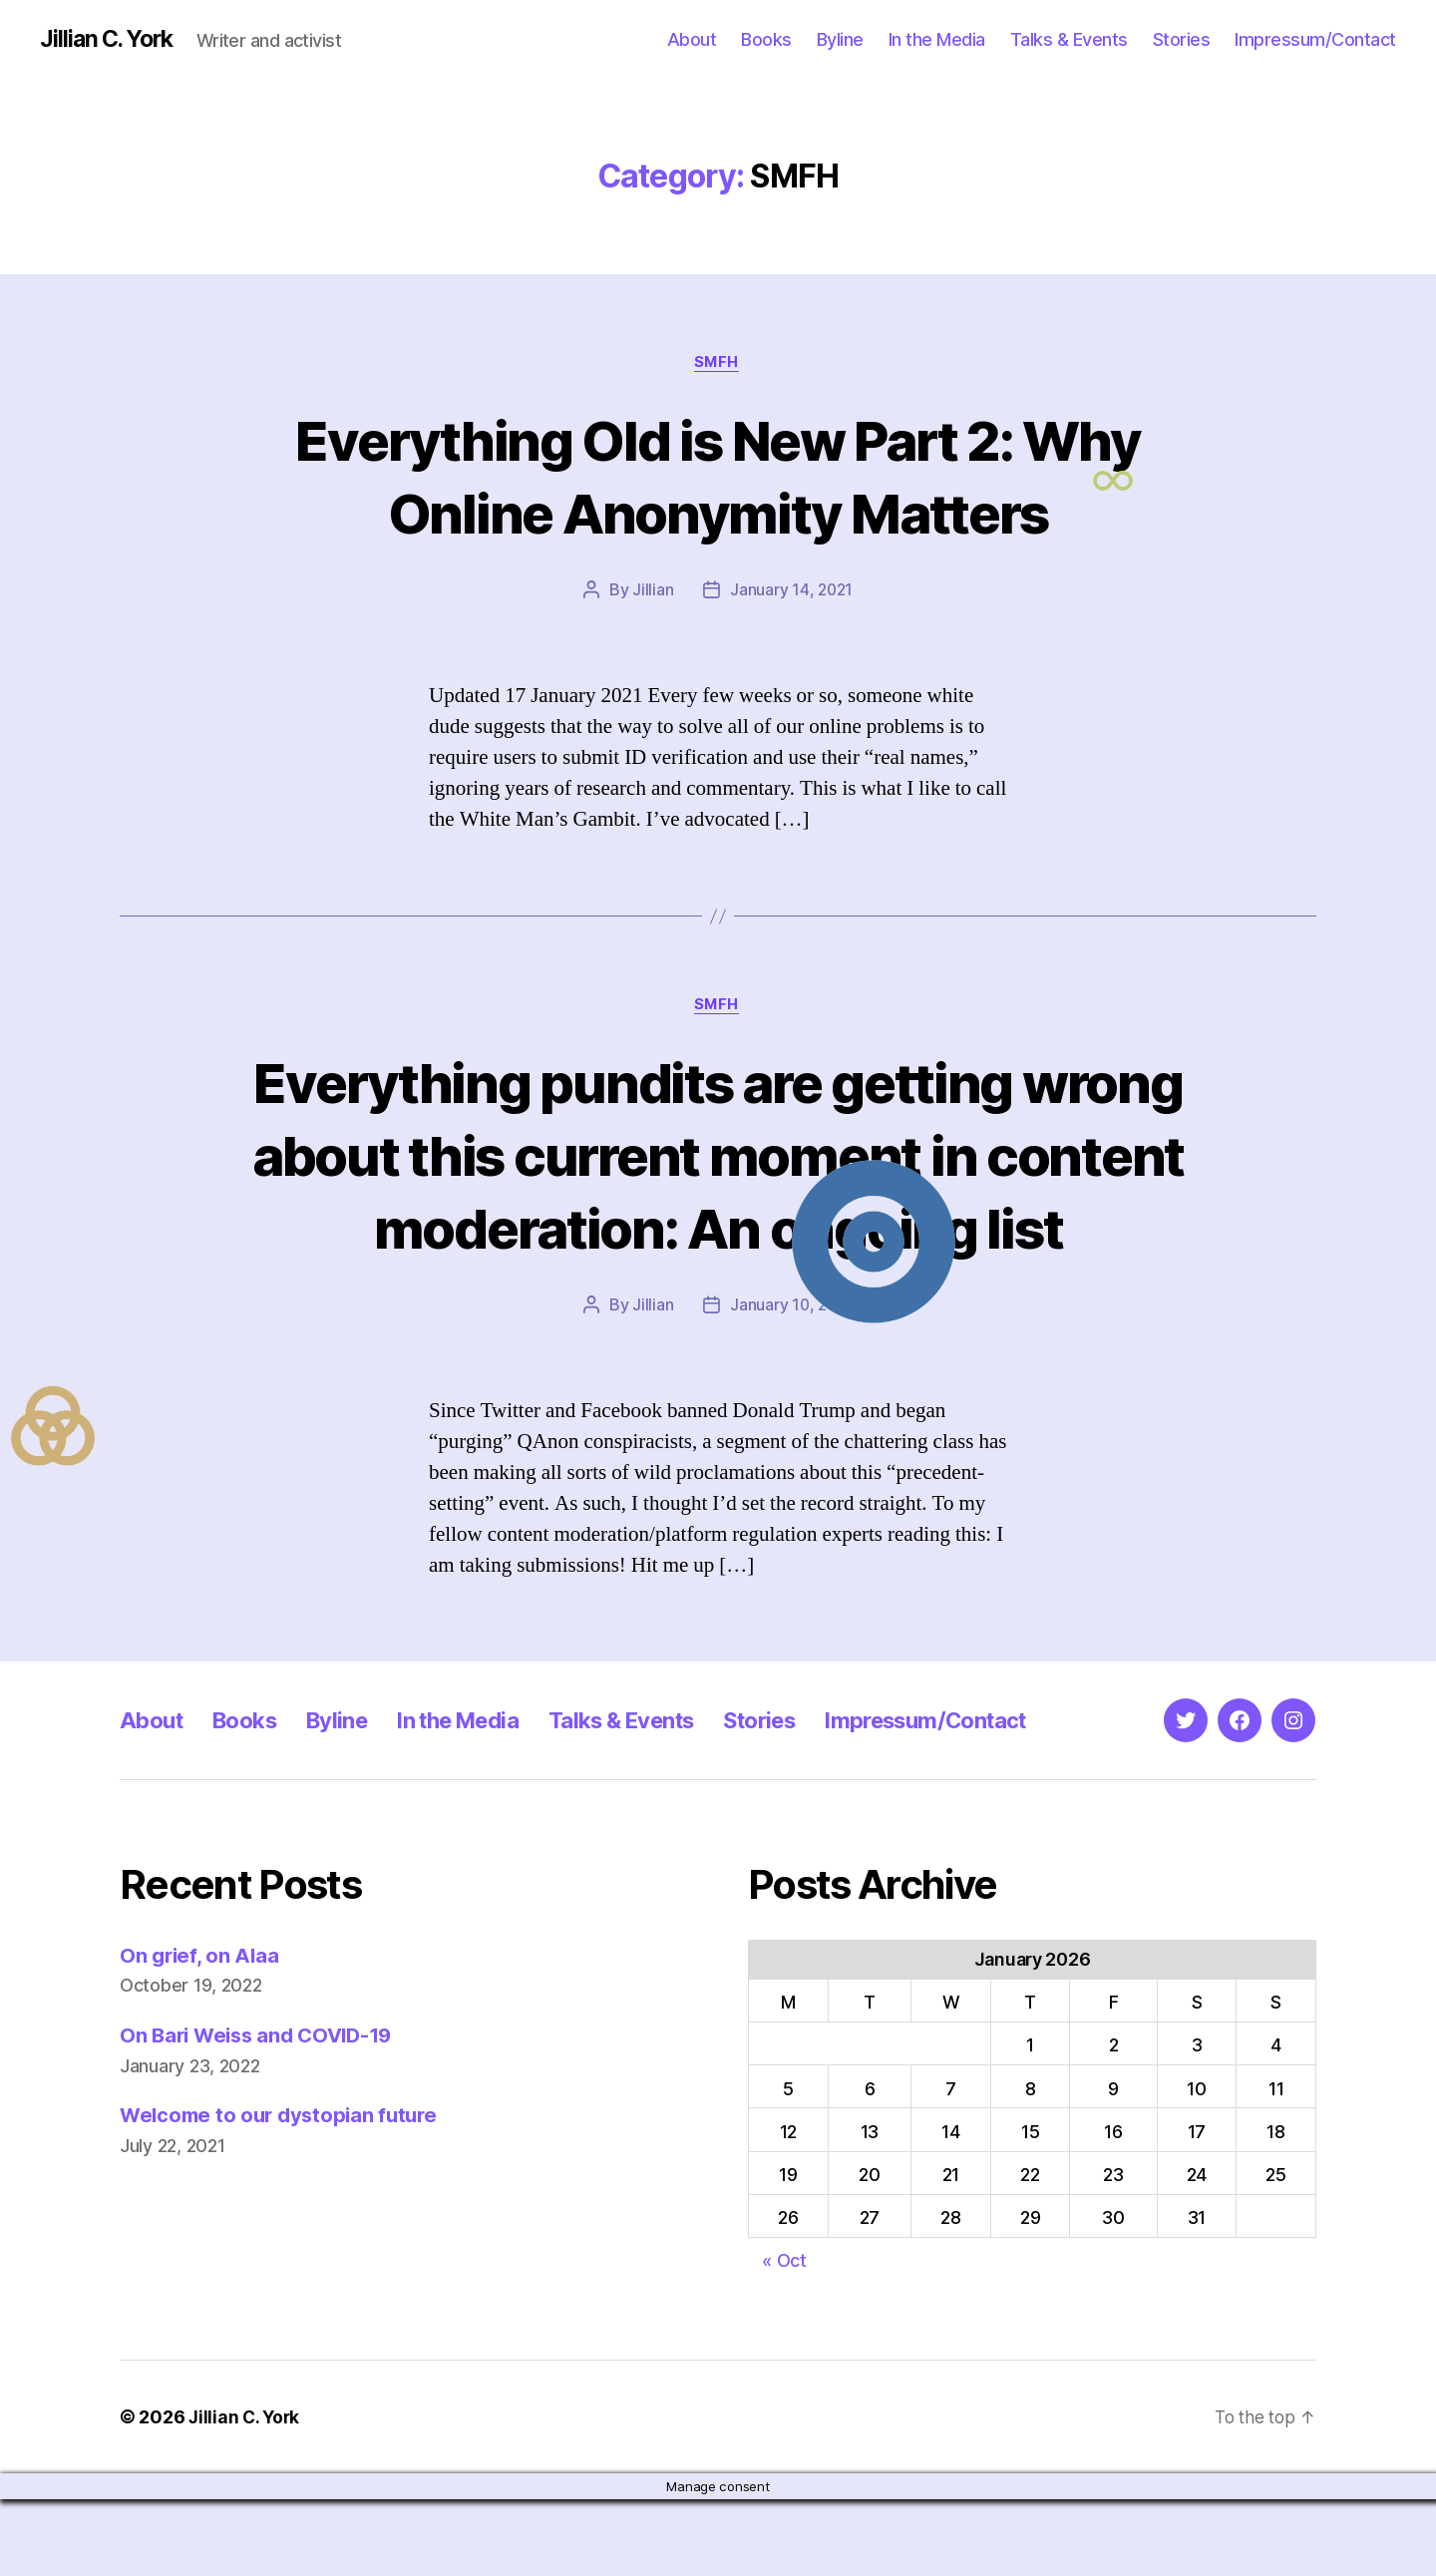  What do you see at coordinates (53, 1427) in the screenshot?
I see `indicates overlapping or shared elements between three sets` at bounding box center [53, 1427].